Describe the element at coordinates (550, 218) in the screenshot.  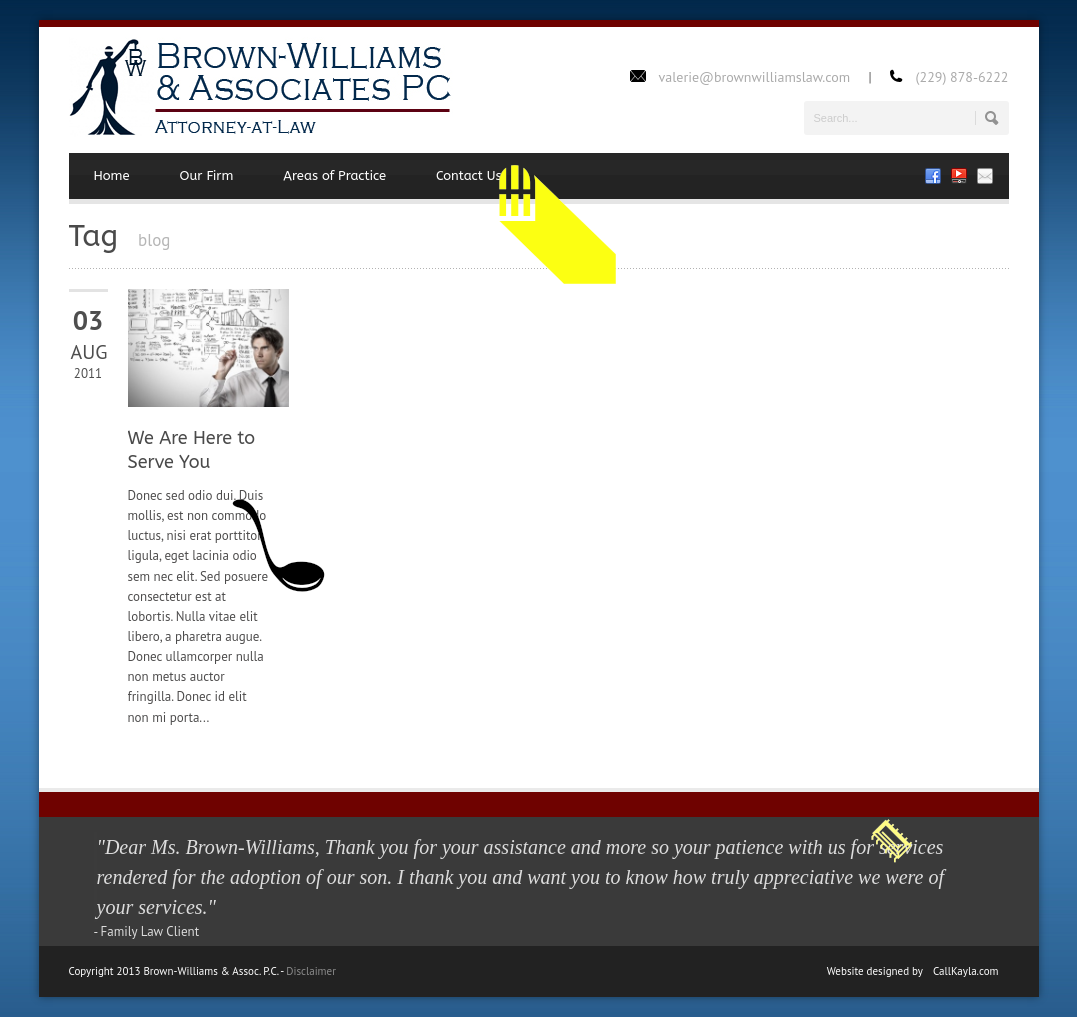
I see `enter the dungeon or underground level` at that location.